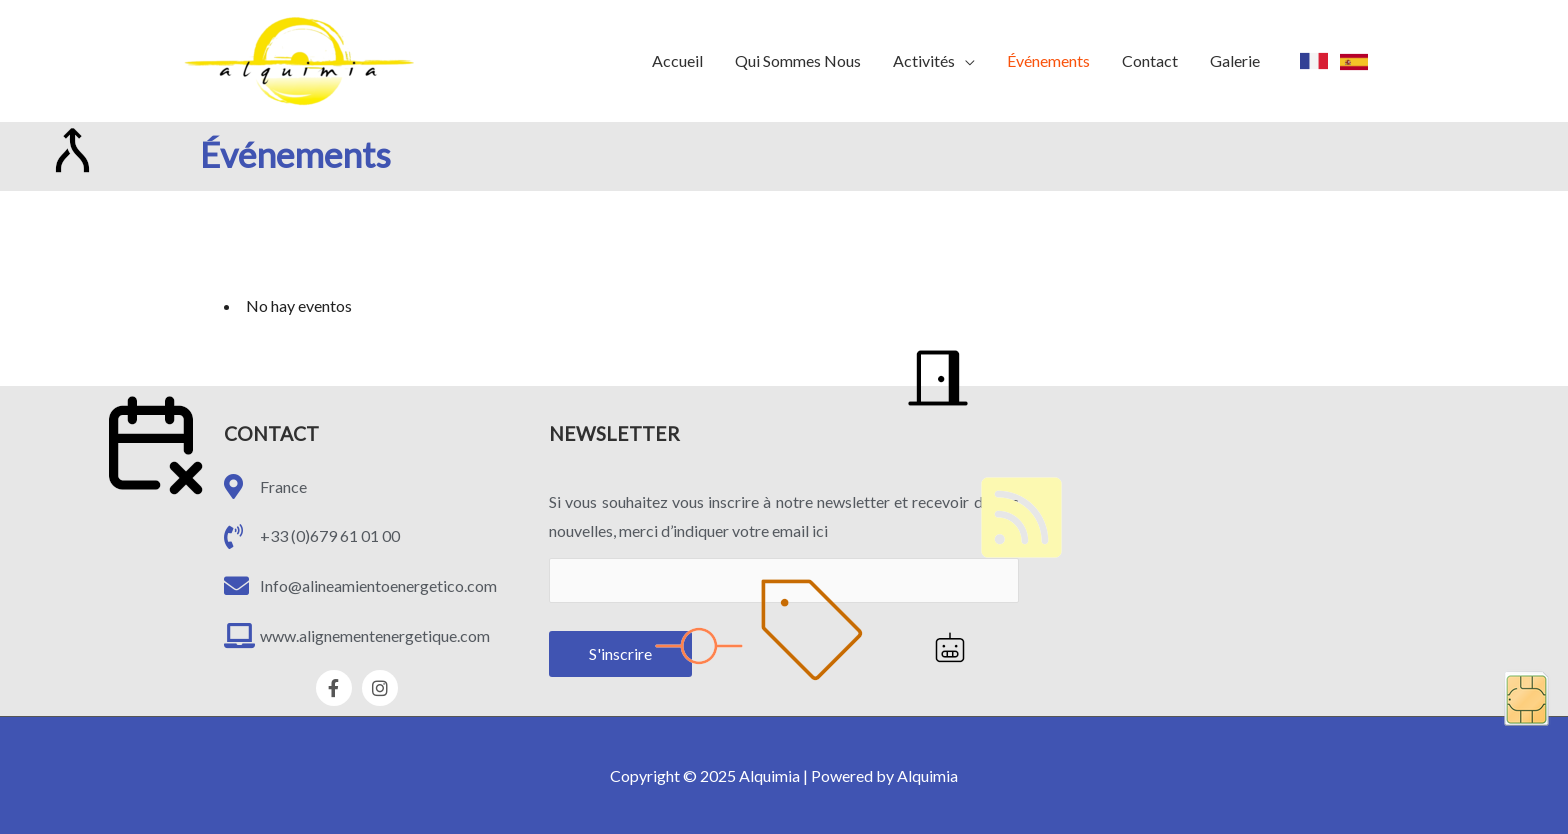 The width and height of the screenshot is (1568, 834). I want to click on subscribe to RSS feed, so click(1021, 517).